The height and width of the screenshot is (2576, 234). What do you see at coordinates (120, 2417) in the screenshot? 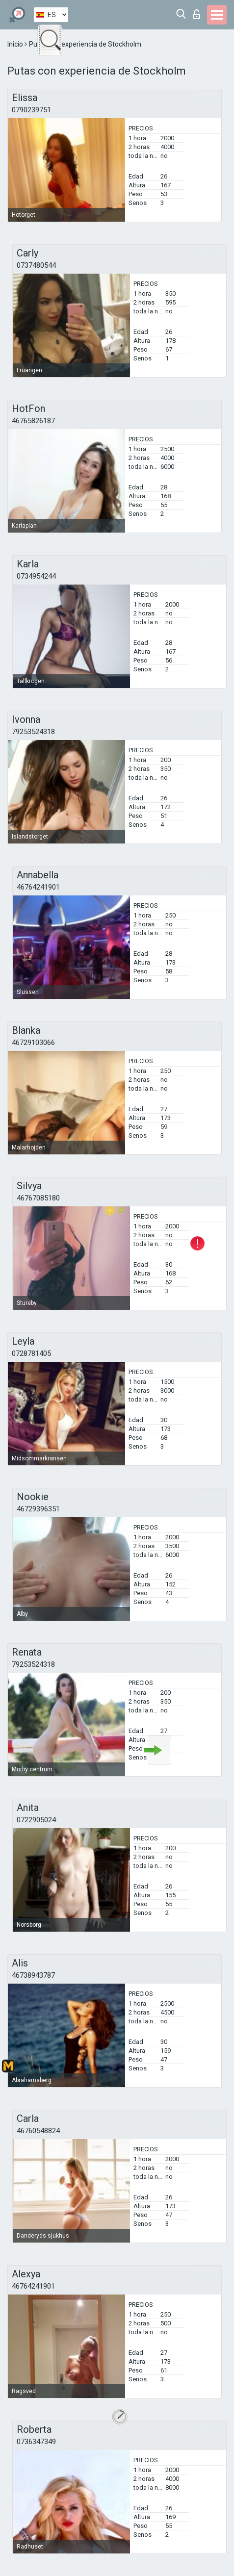
I see `open sysprof system profiler` at bounding box center [120, 2417].